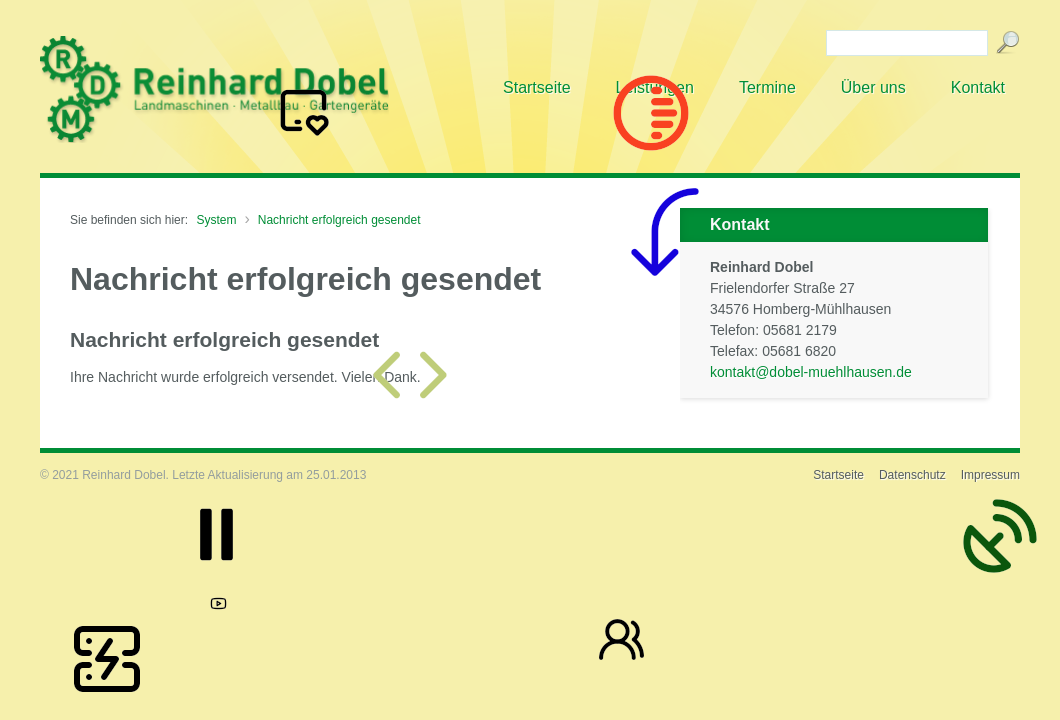  I want to click on view group members or team, so click(621, 639).